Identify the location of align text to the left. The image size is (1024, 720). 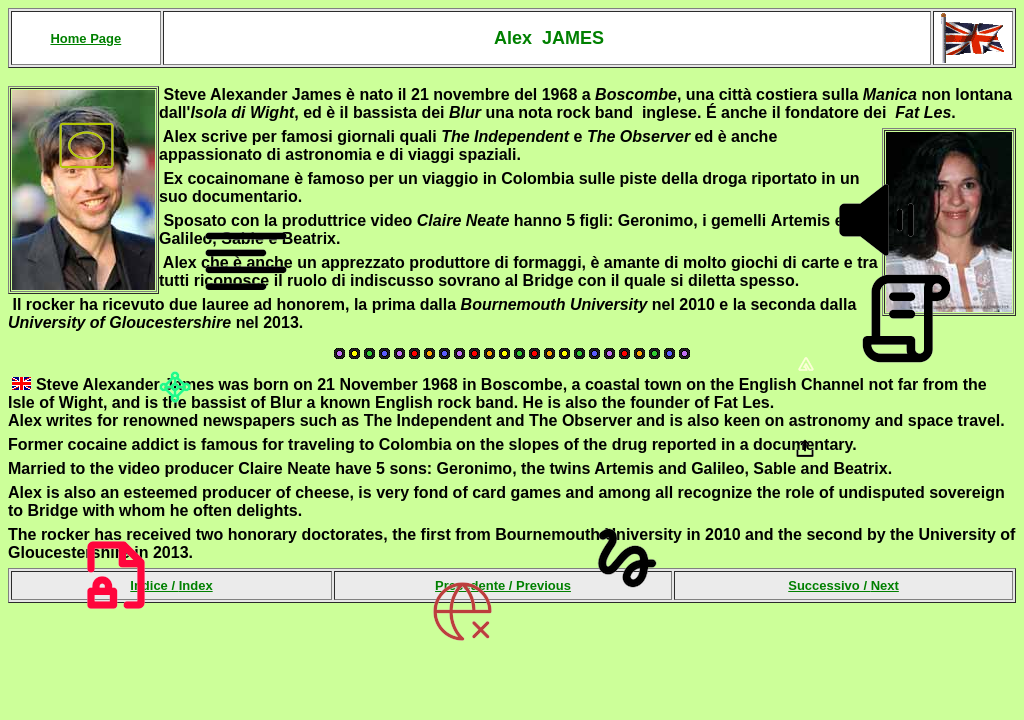
(246, 263).